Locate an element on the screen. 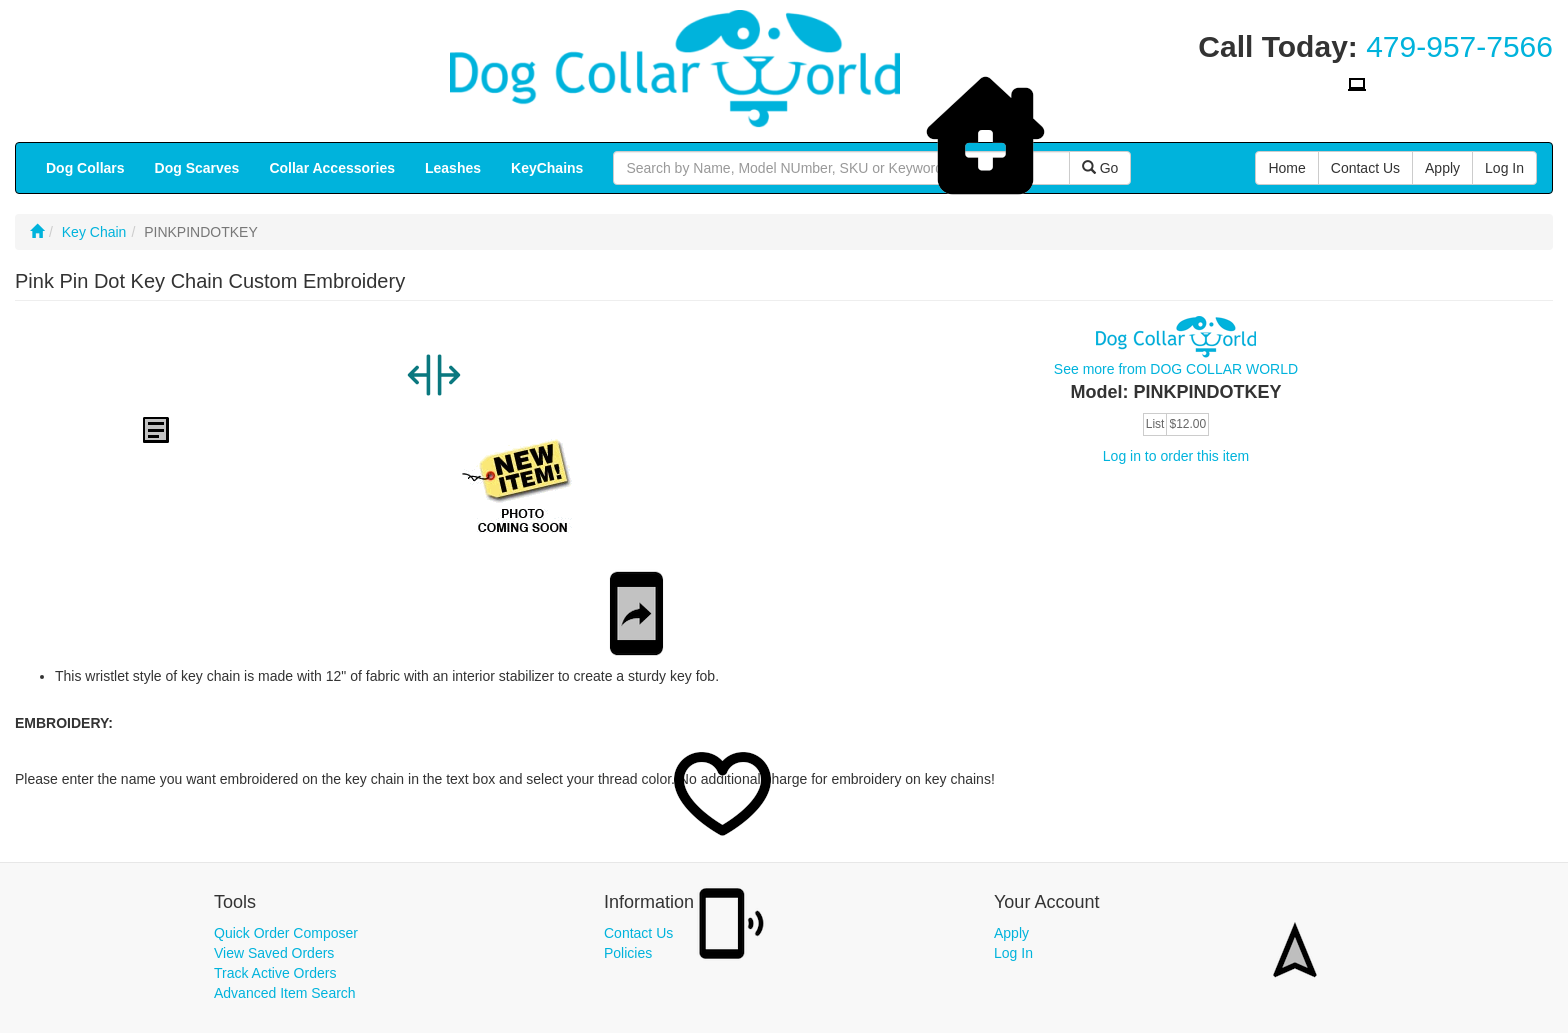 This screenshot has height=1033, width=1568. view article or document is located at coordinates (156, 430).